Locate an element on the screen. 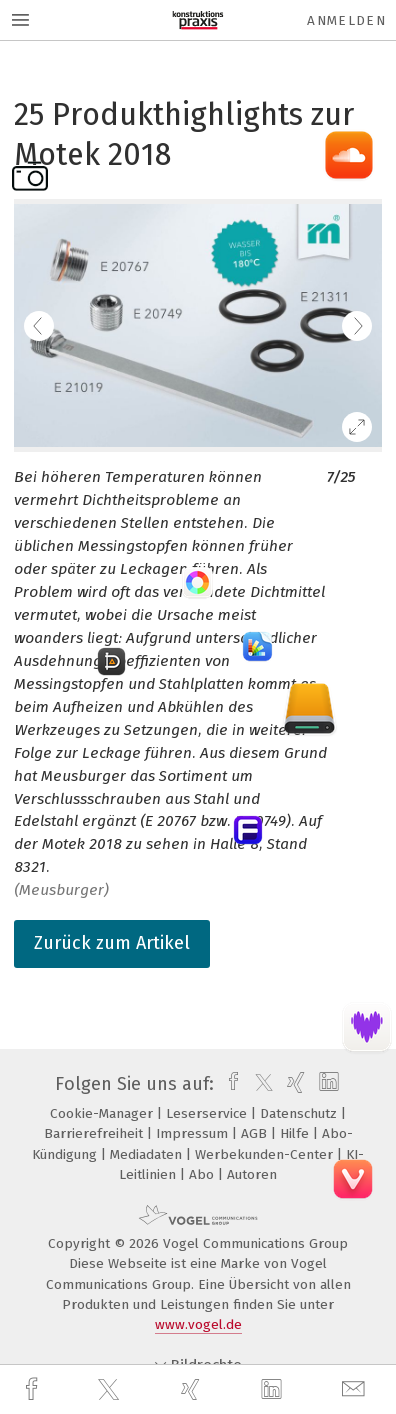 The image size is (396, 1414). take a photo is located at coordinates (30, 175).